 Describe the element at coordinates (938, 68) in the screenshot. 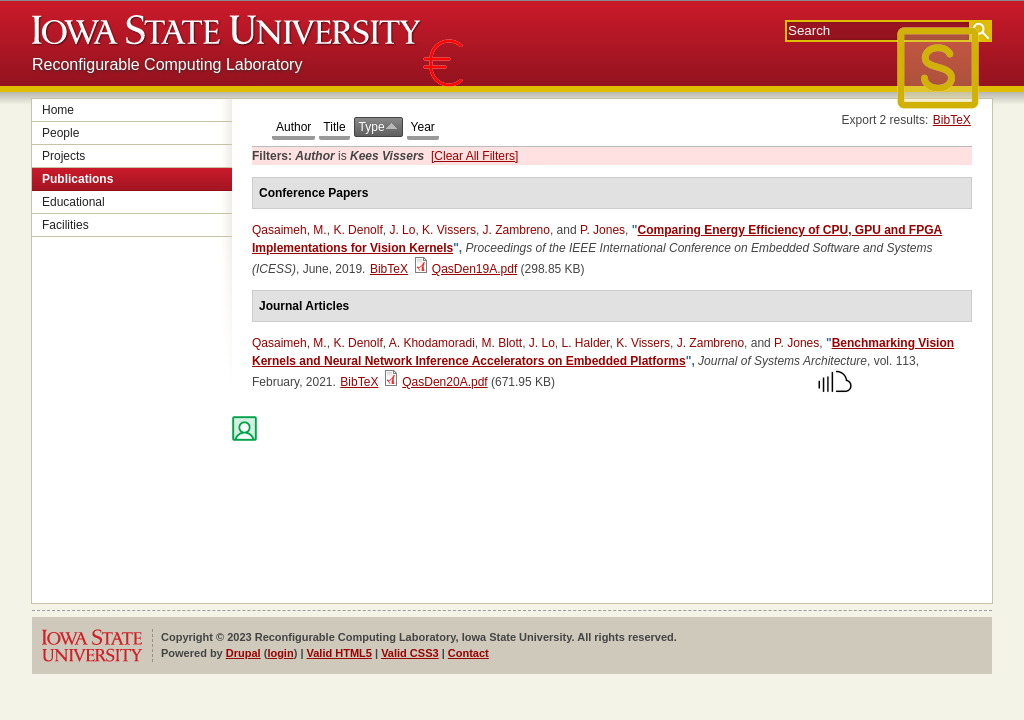

I see `link to Stripe payment services` at that location.